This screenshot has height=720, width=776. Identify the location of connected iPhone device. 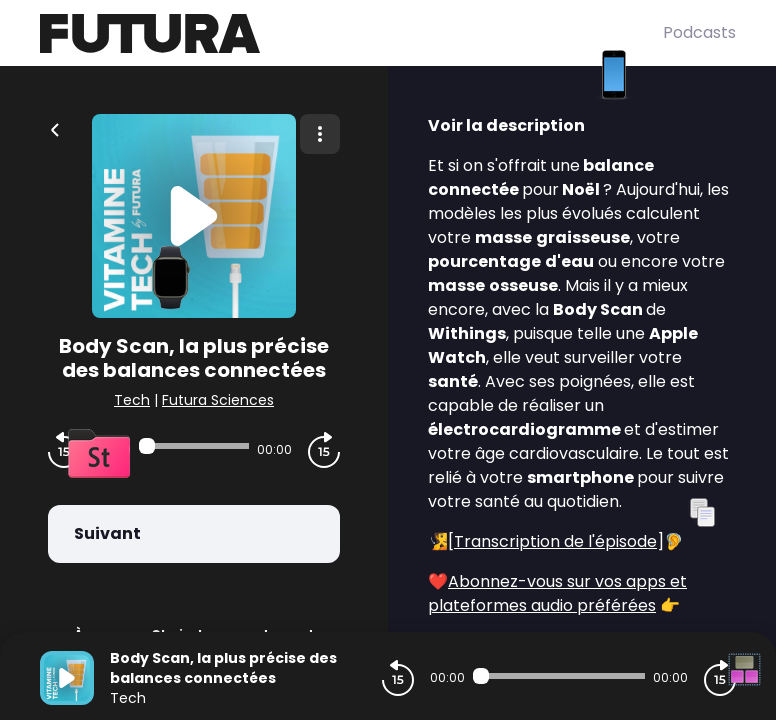
(614, 75).